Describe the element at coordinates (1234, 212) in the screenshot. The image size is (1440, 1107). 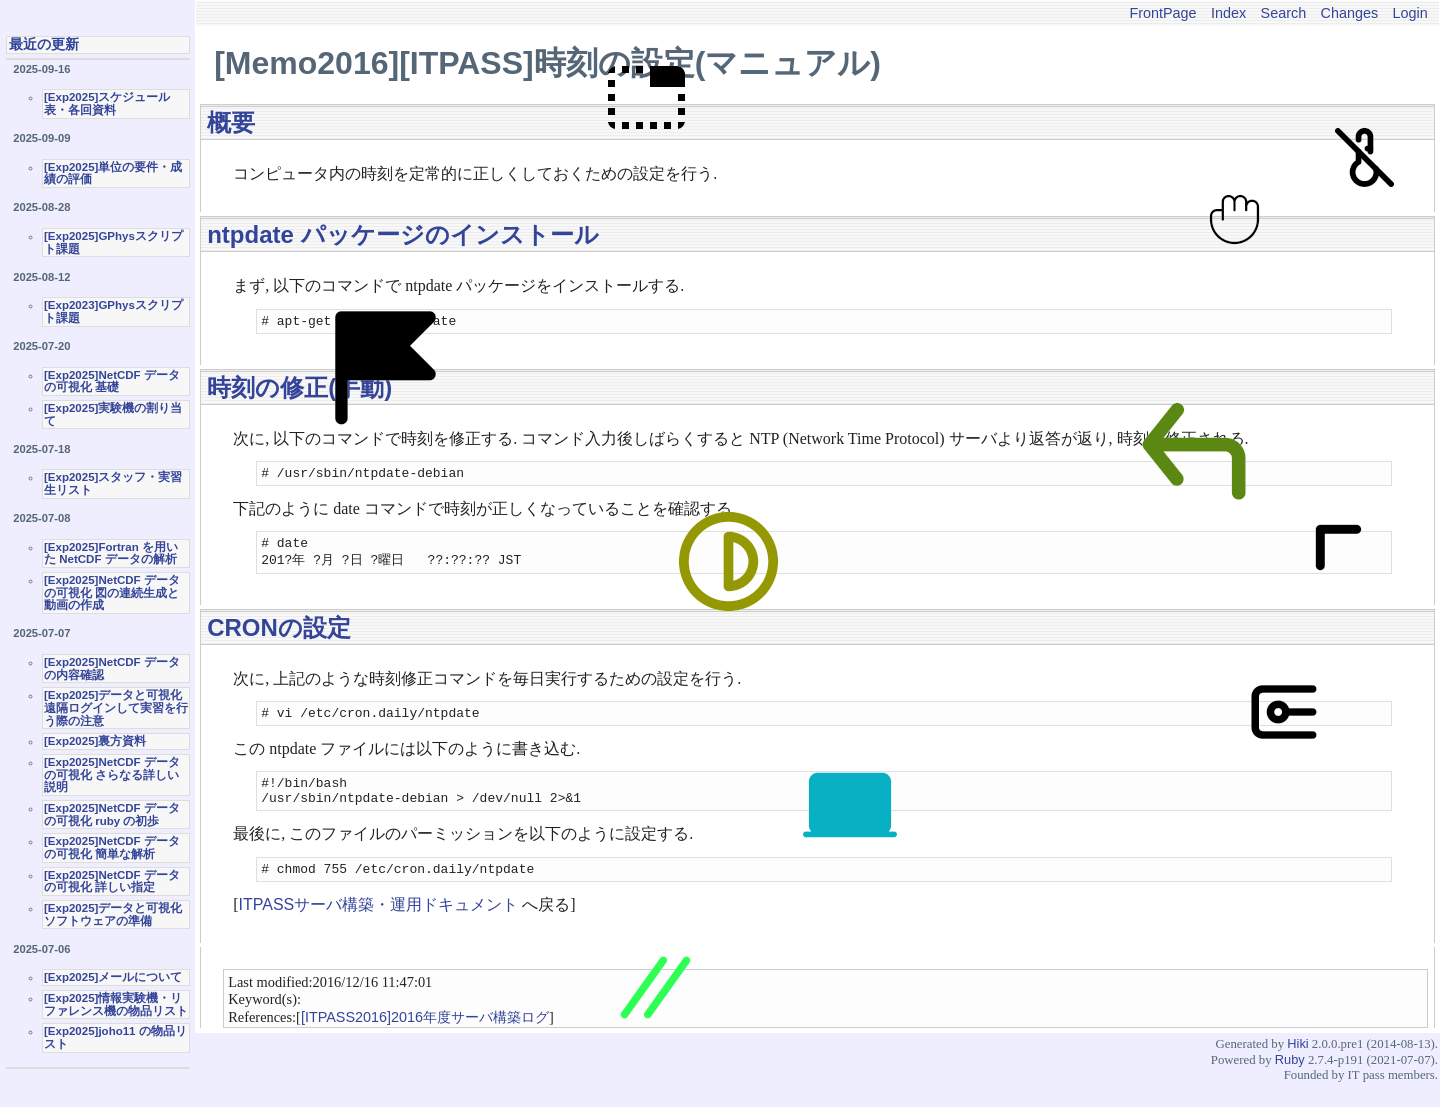
I see `drag to reposition an element` at that location.